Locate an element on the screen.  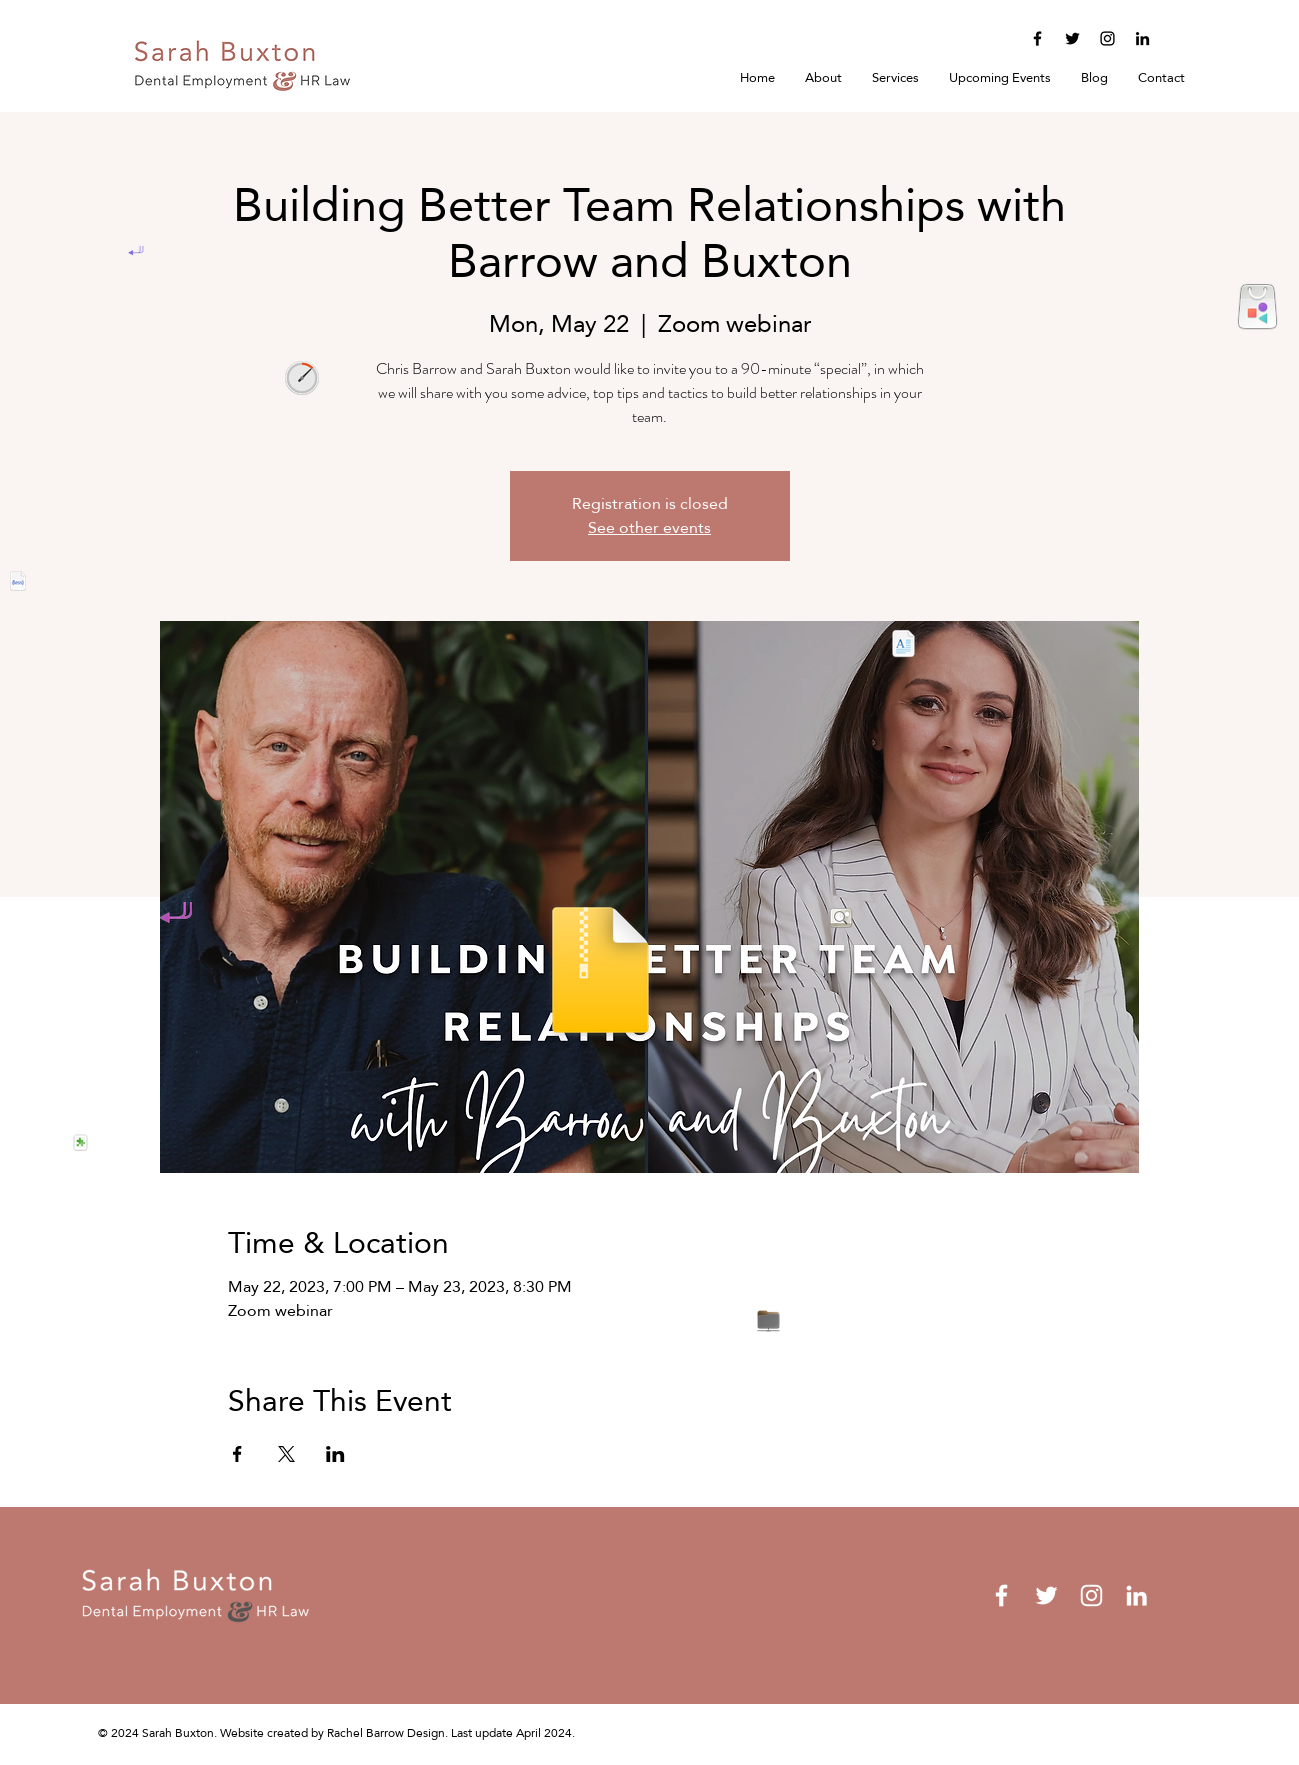
open the software center to browse and install apps is located at coordinates (1257, 306).